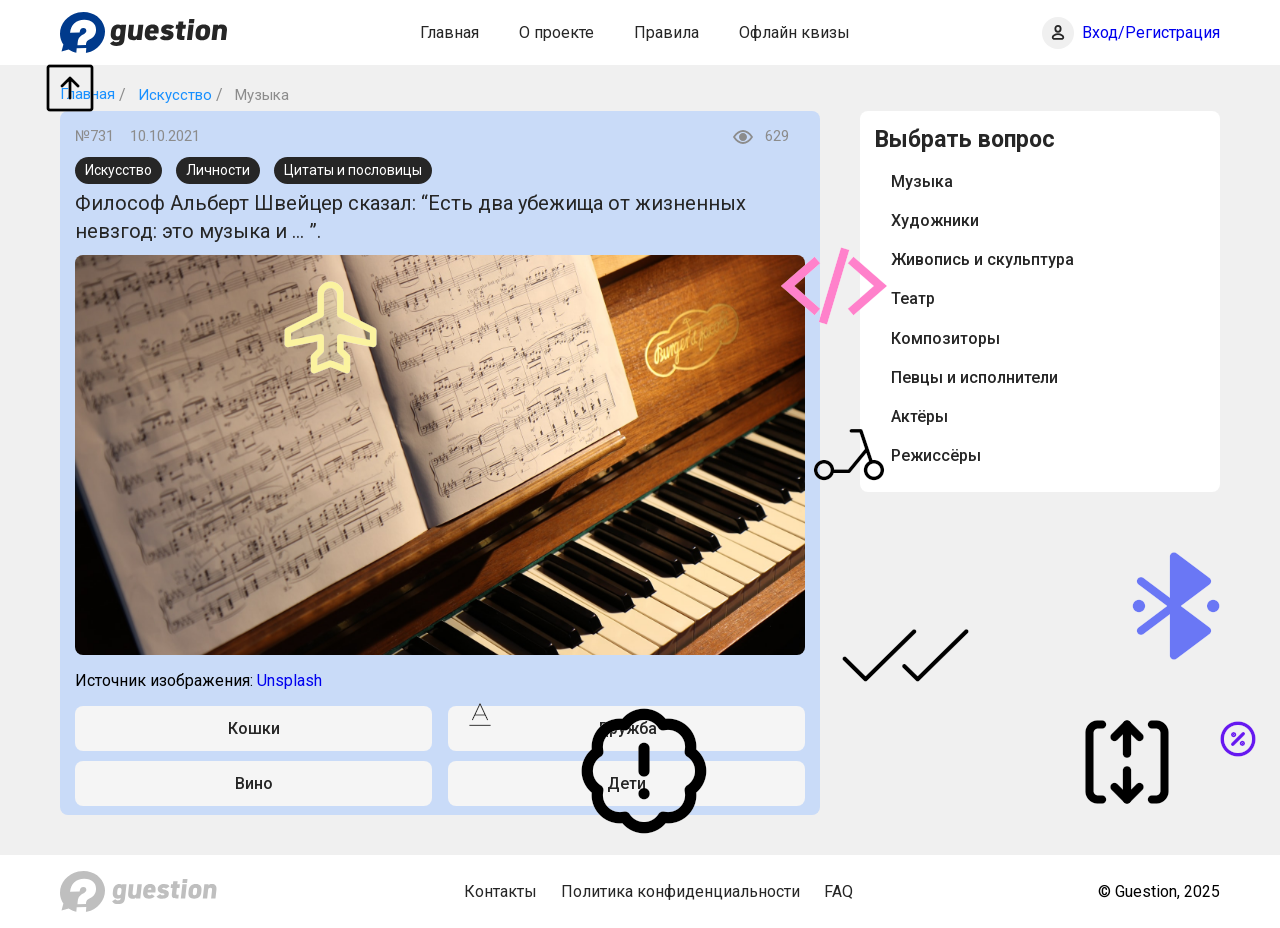 The width and height of the screenshot is (1280, 928). I want to click on indicates an active bluetooth connection, so click(1174, 606).